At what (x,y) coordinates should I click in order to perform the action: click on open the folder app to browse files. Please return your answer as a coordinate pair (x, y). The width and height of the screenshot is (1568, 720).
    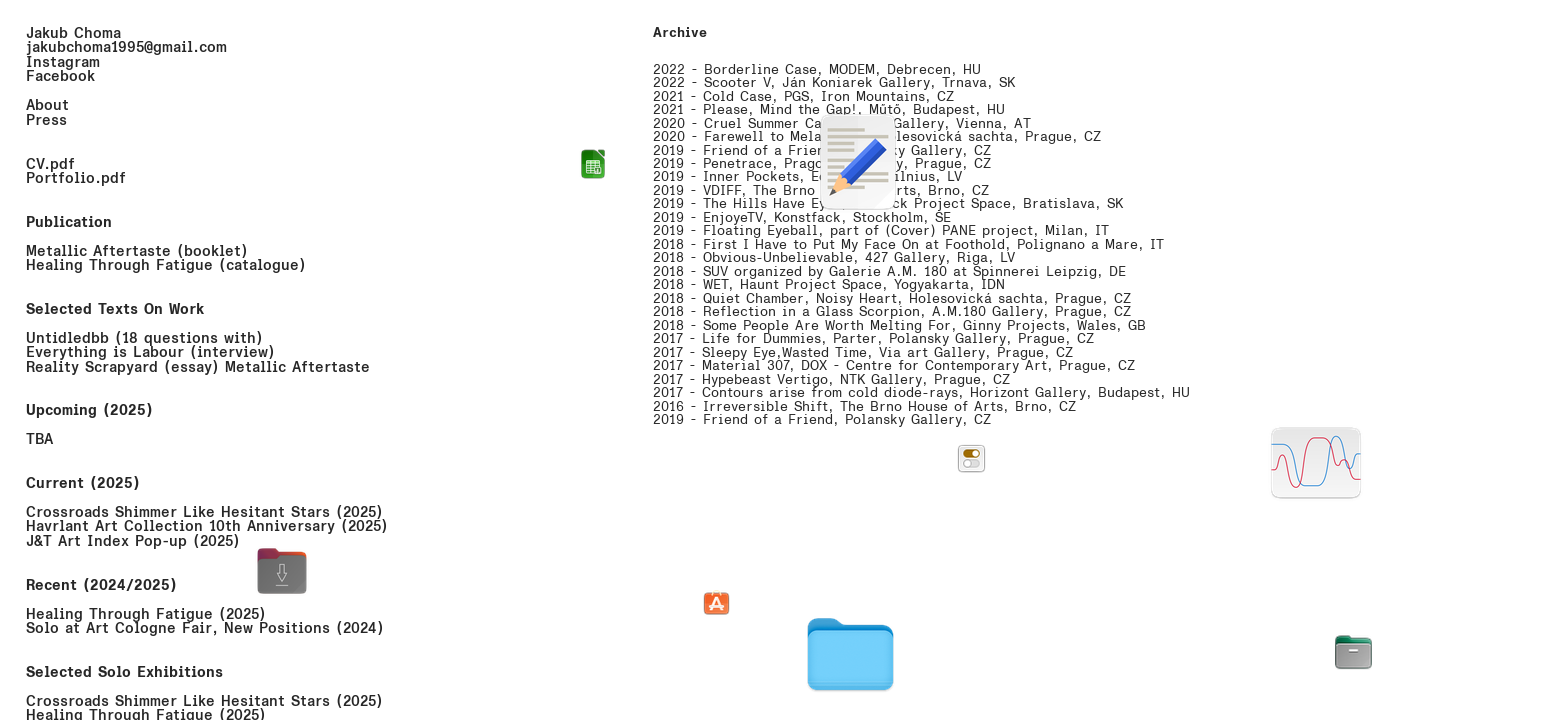
    Looking at the image, I should click on (850, 653).